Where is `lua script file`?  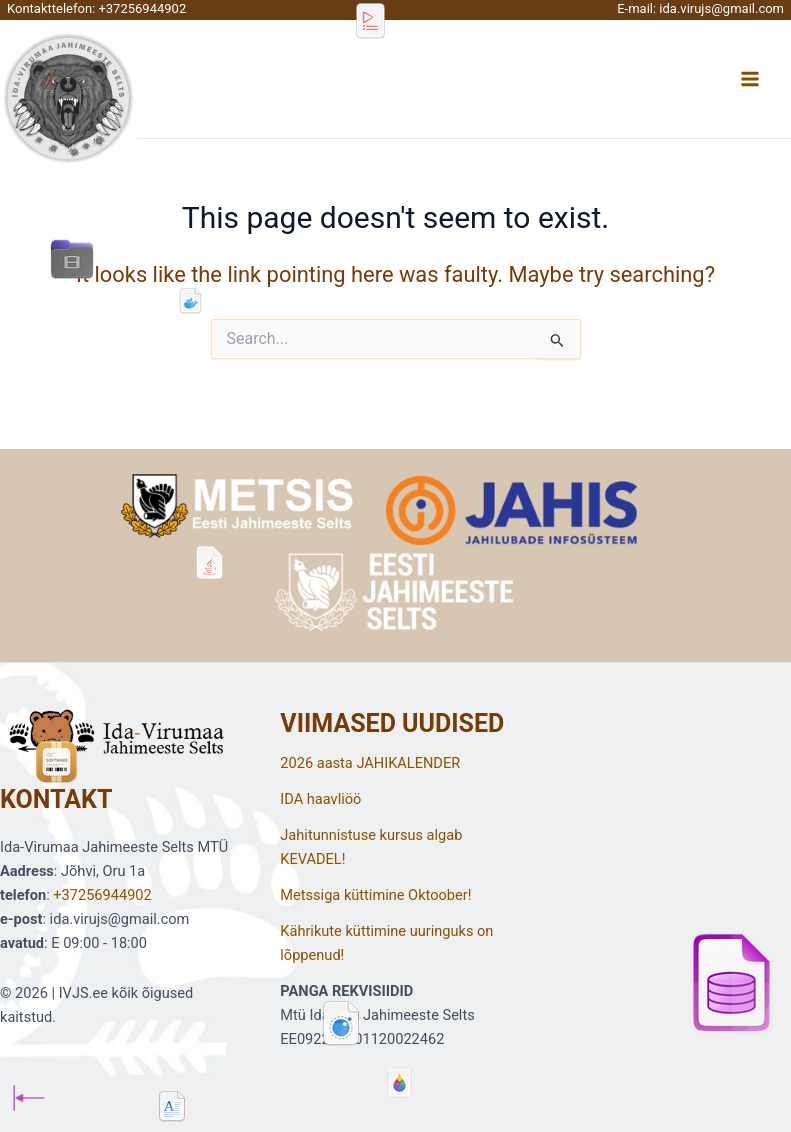
lua script file is located at coordinates (341, 1023).